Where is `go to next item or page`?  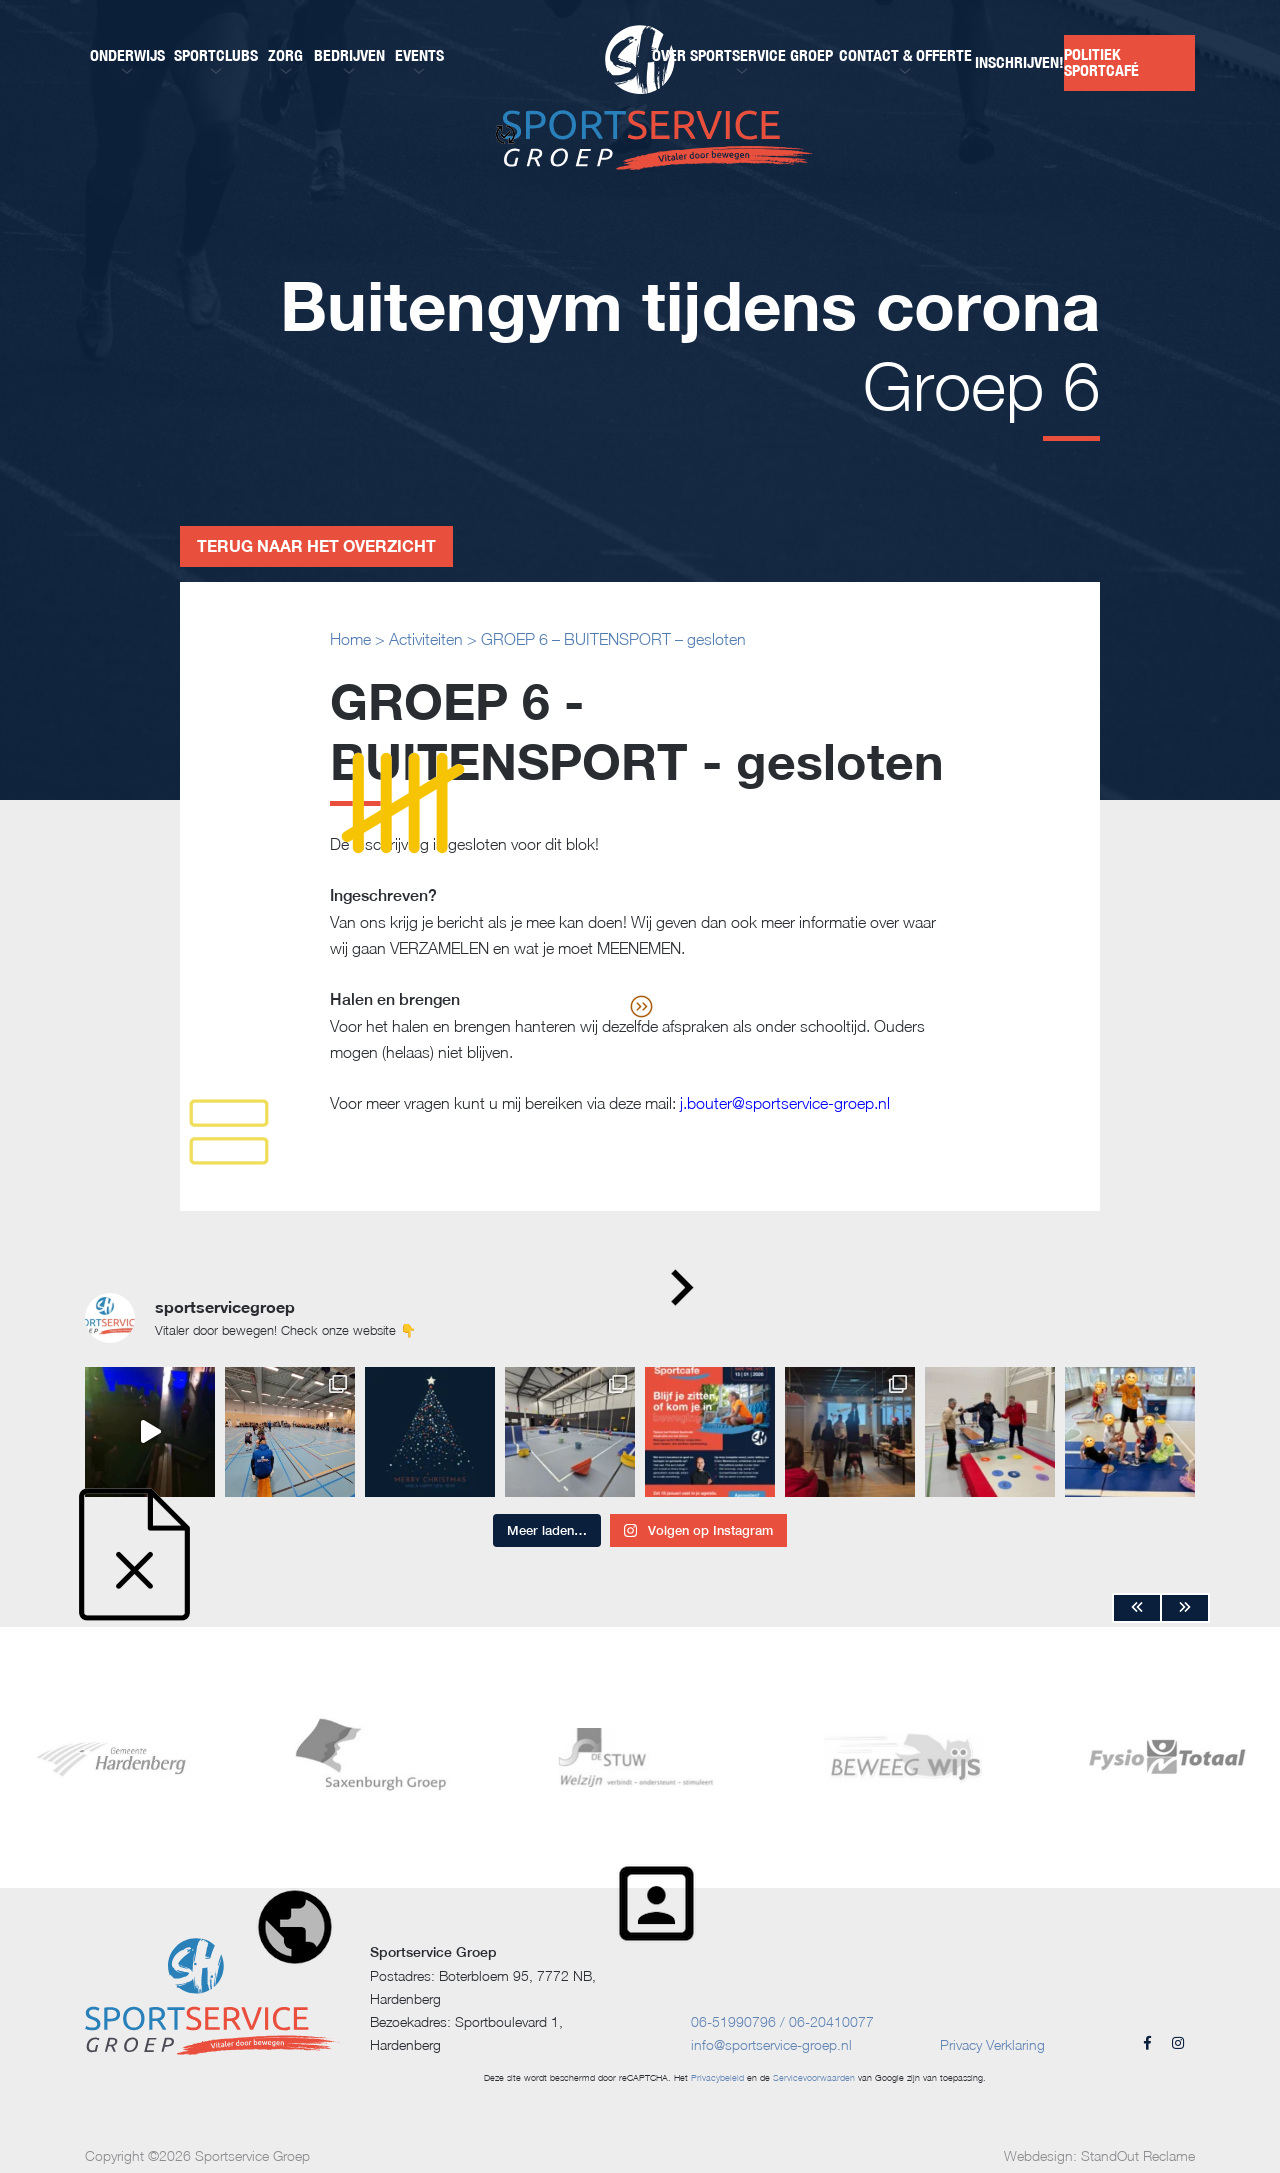 go to next item or page is located at coordinates (681, 1287).